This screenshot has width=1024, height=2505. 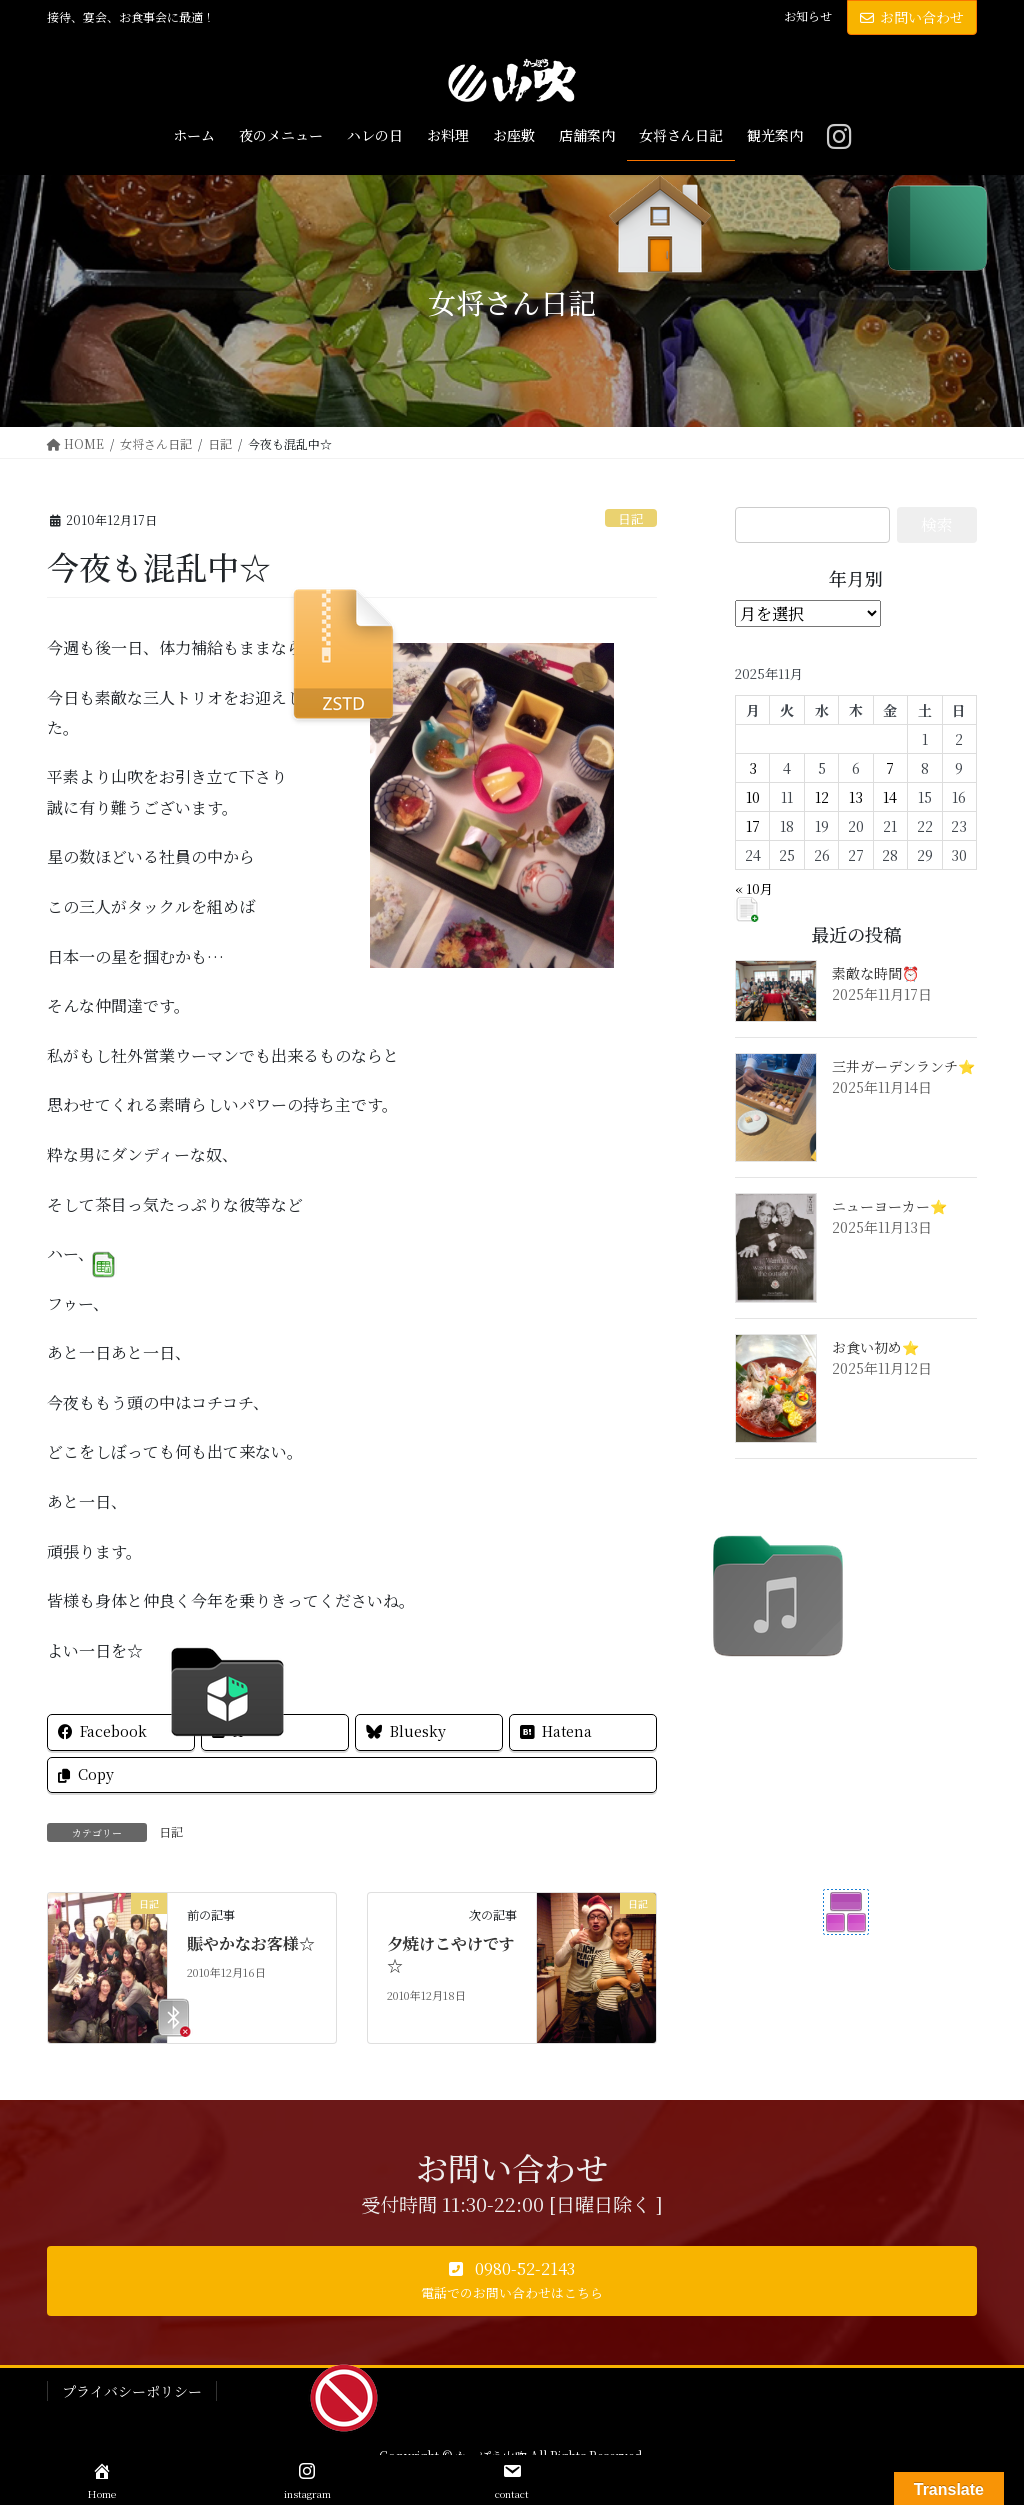 What do you see at coordinates (747, 909) in the screenshot?
I see `create a new document` at bounding box center [747, 909].